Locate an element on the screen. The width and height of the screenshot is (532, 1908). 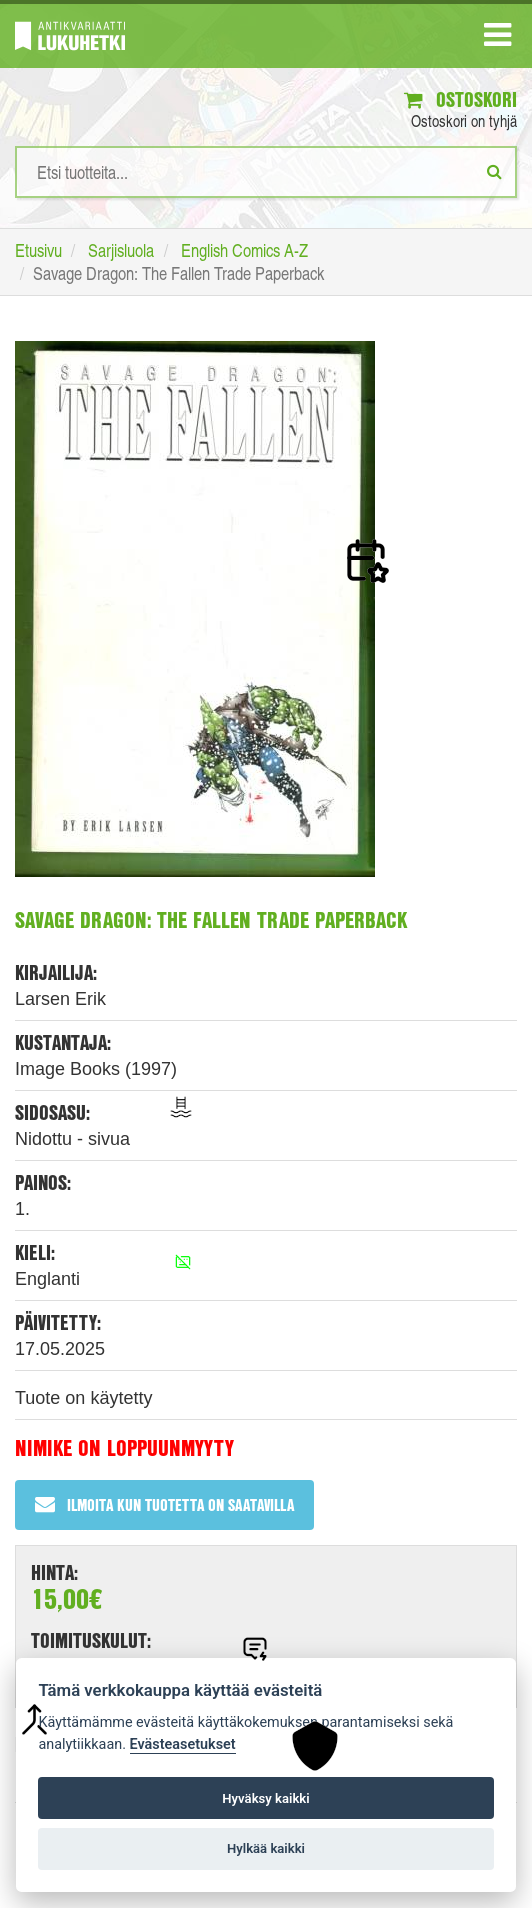
merge branches or items together is located at coordinates (34, 1719).